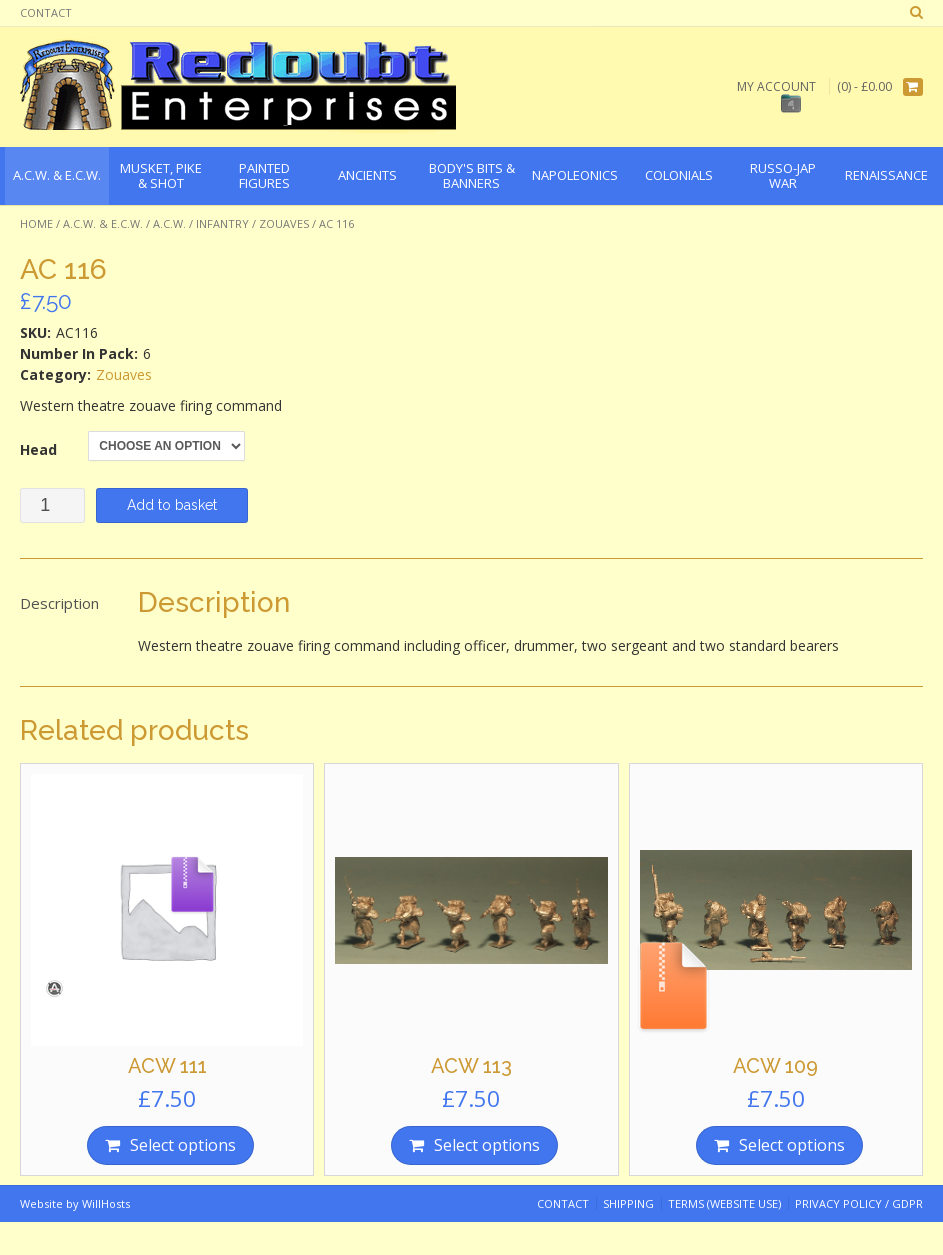 This screenshot has width=943, height=1255. What do you see at coordinates (192, 885) in the screenshot?
I see `a bzip-compressed tar archive file` at bounding box center [192, 885].